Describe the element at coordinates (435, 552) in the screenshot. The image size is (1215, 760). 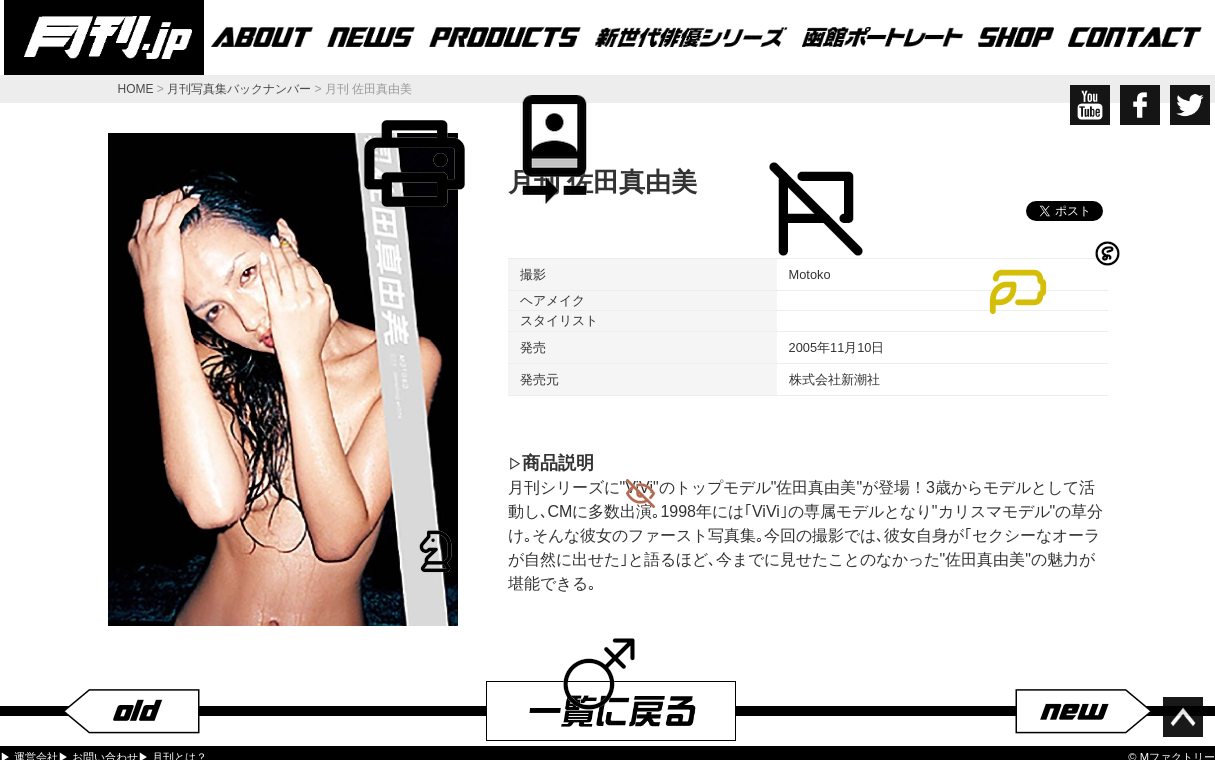
I see `play chess or access chess game` at that location.